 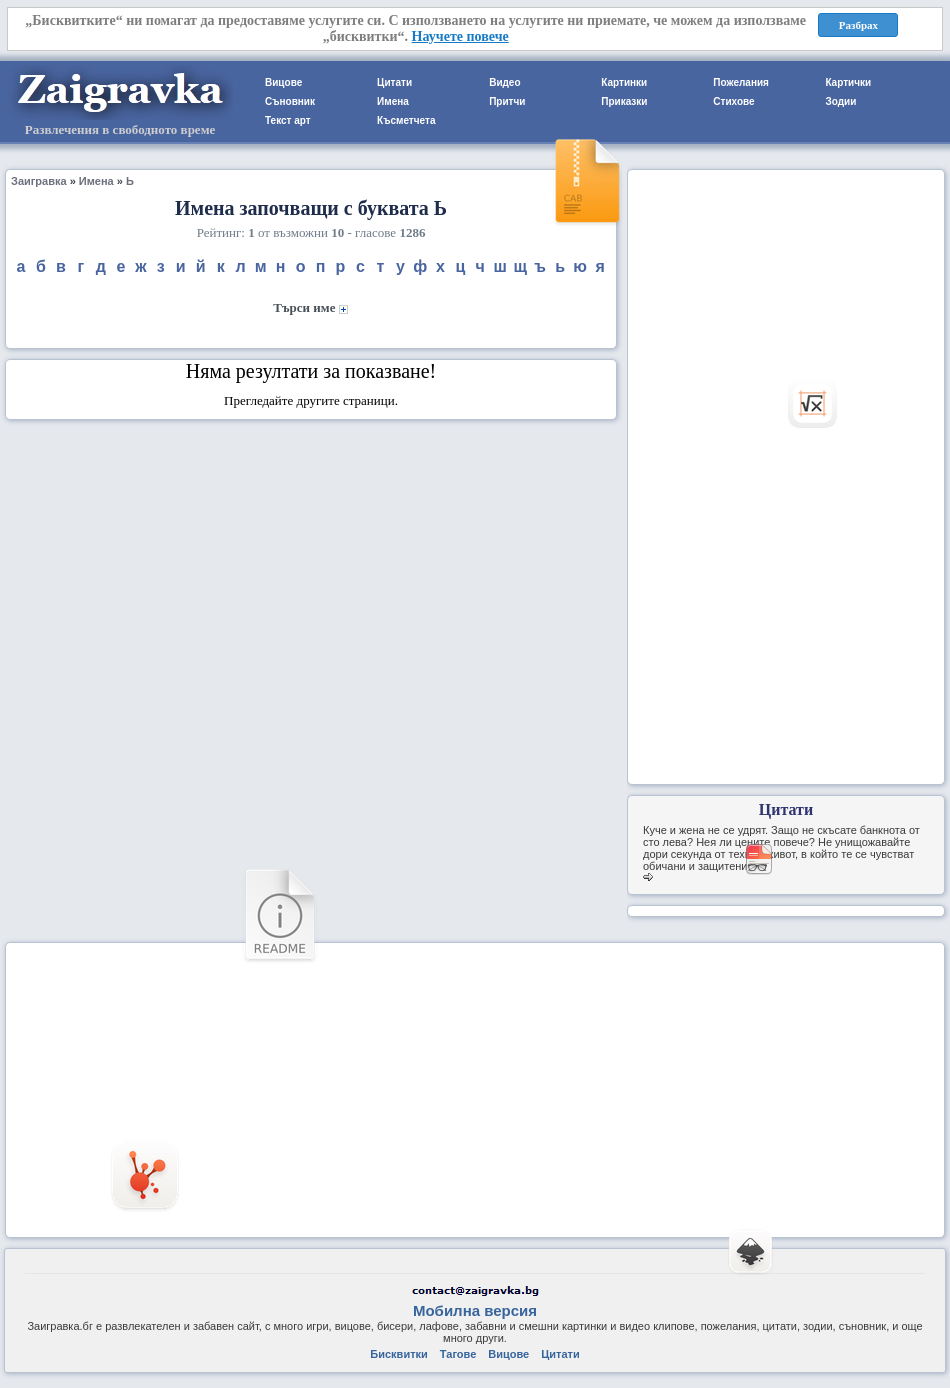 I want to click on open libreoffice math equation editor, so click(x=812, y=403).